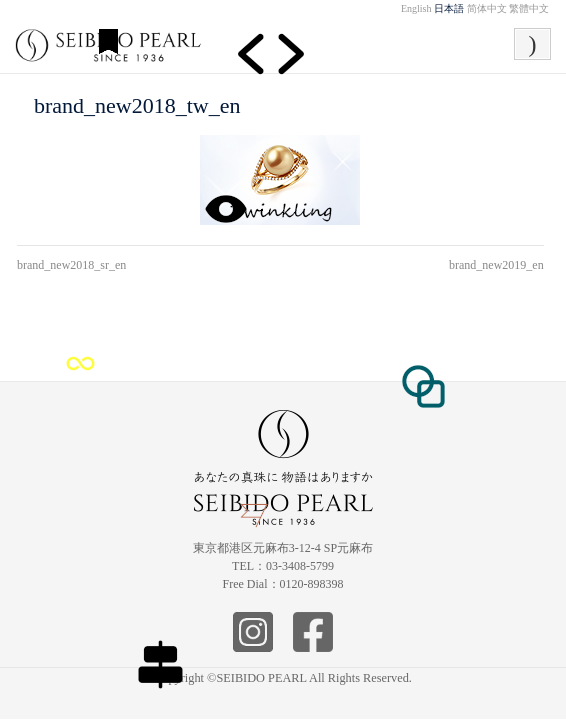  Describe the element at coordinates (253, 514) in the screenshot. I see `flag or bookmark an item` at that location.